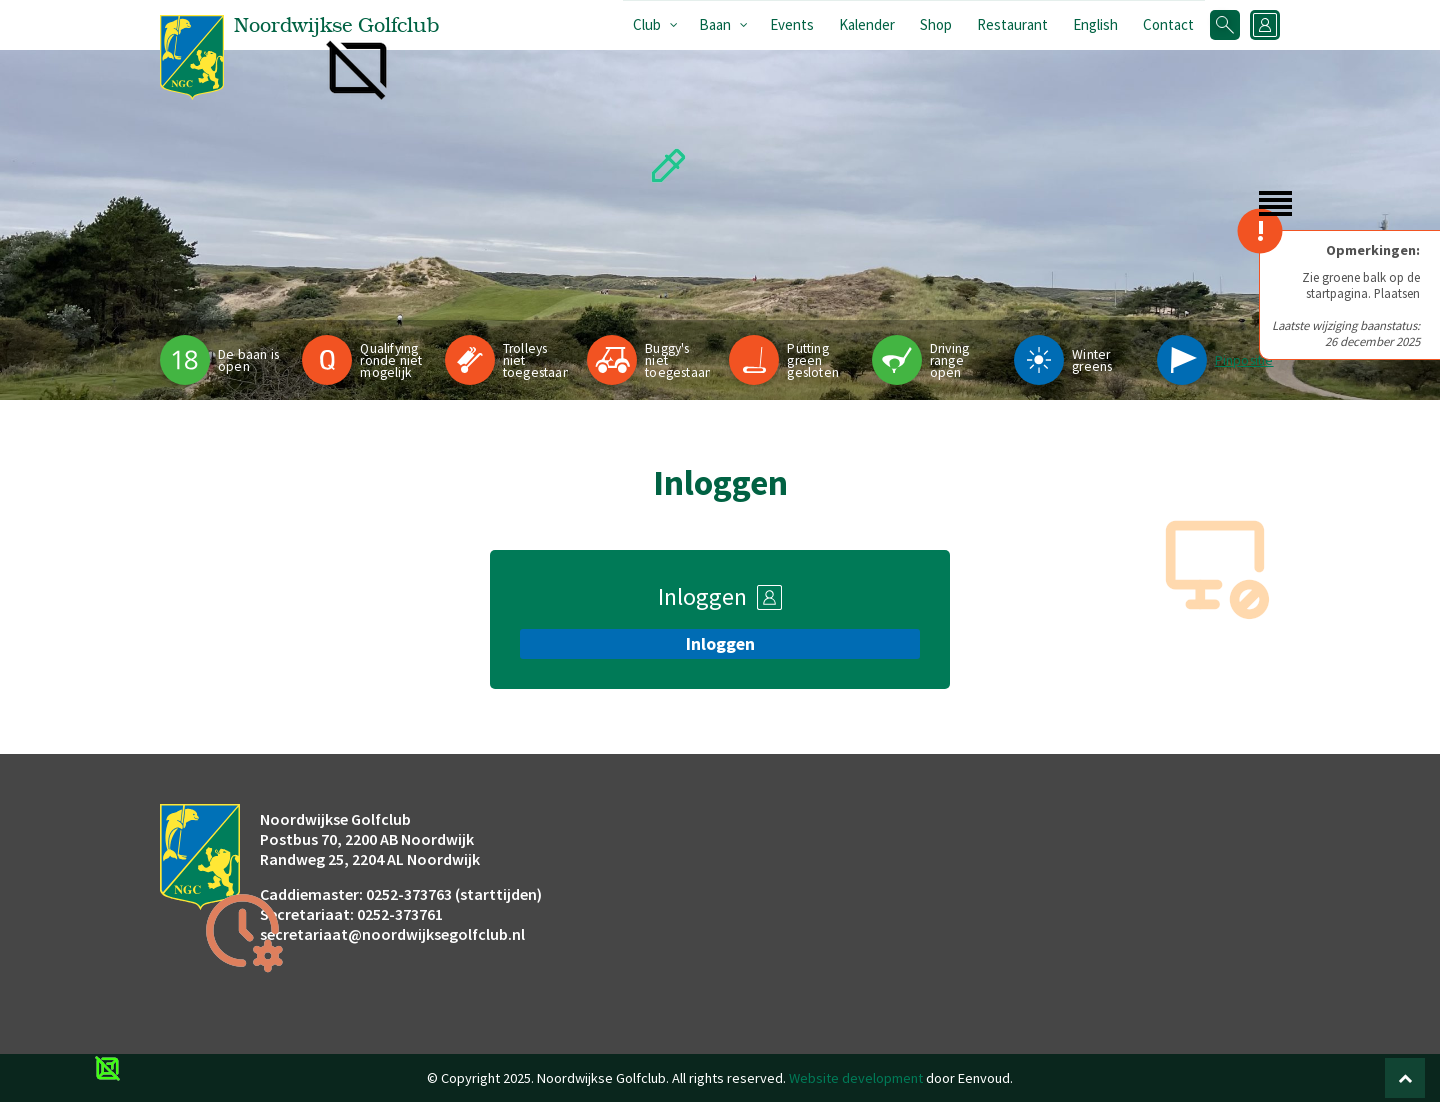  What do you see at coordinates (242, 930) in the screenshot?
I see `access time or clock settings` at bounding box center [242, 930].